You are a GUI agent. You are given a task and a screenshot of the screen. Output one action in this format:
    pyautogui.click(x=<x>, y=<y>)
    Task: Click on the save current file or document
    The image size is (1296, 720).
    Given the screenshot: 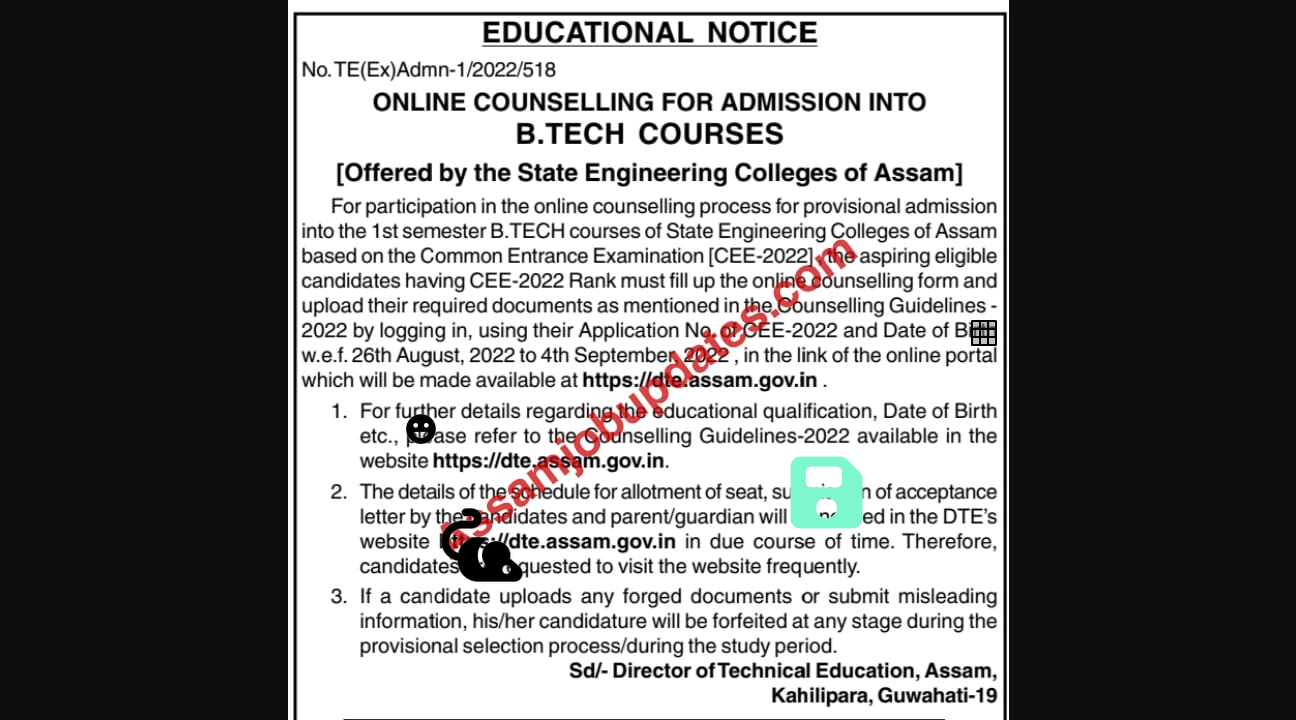 What is the action you would take?
    pyautogui.click(x=826, y=492)
    